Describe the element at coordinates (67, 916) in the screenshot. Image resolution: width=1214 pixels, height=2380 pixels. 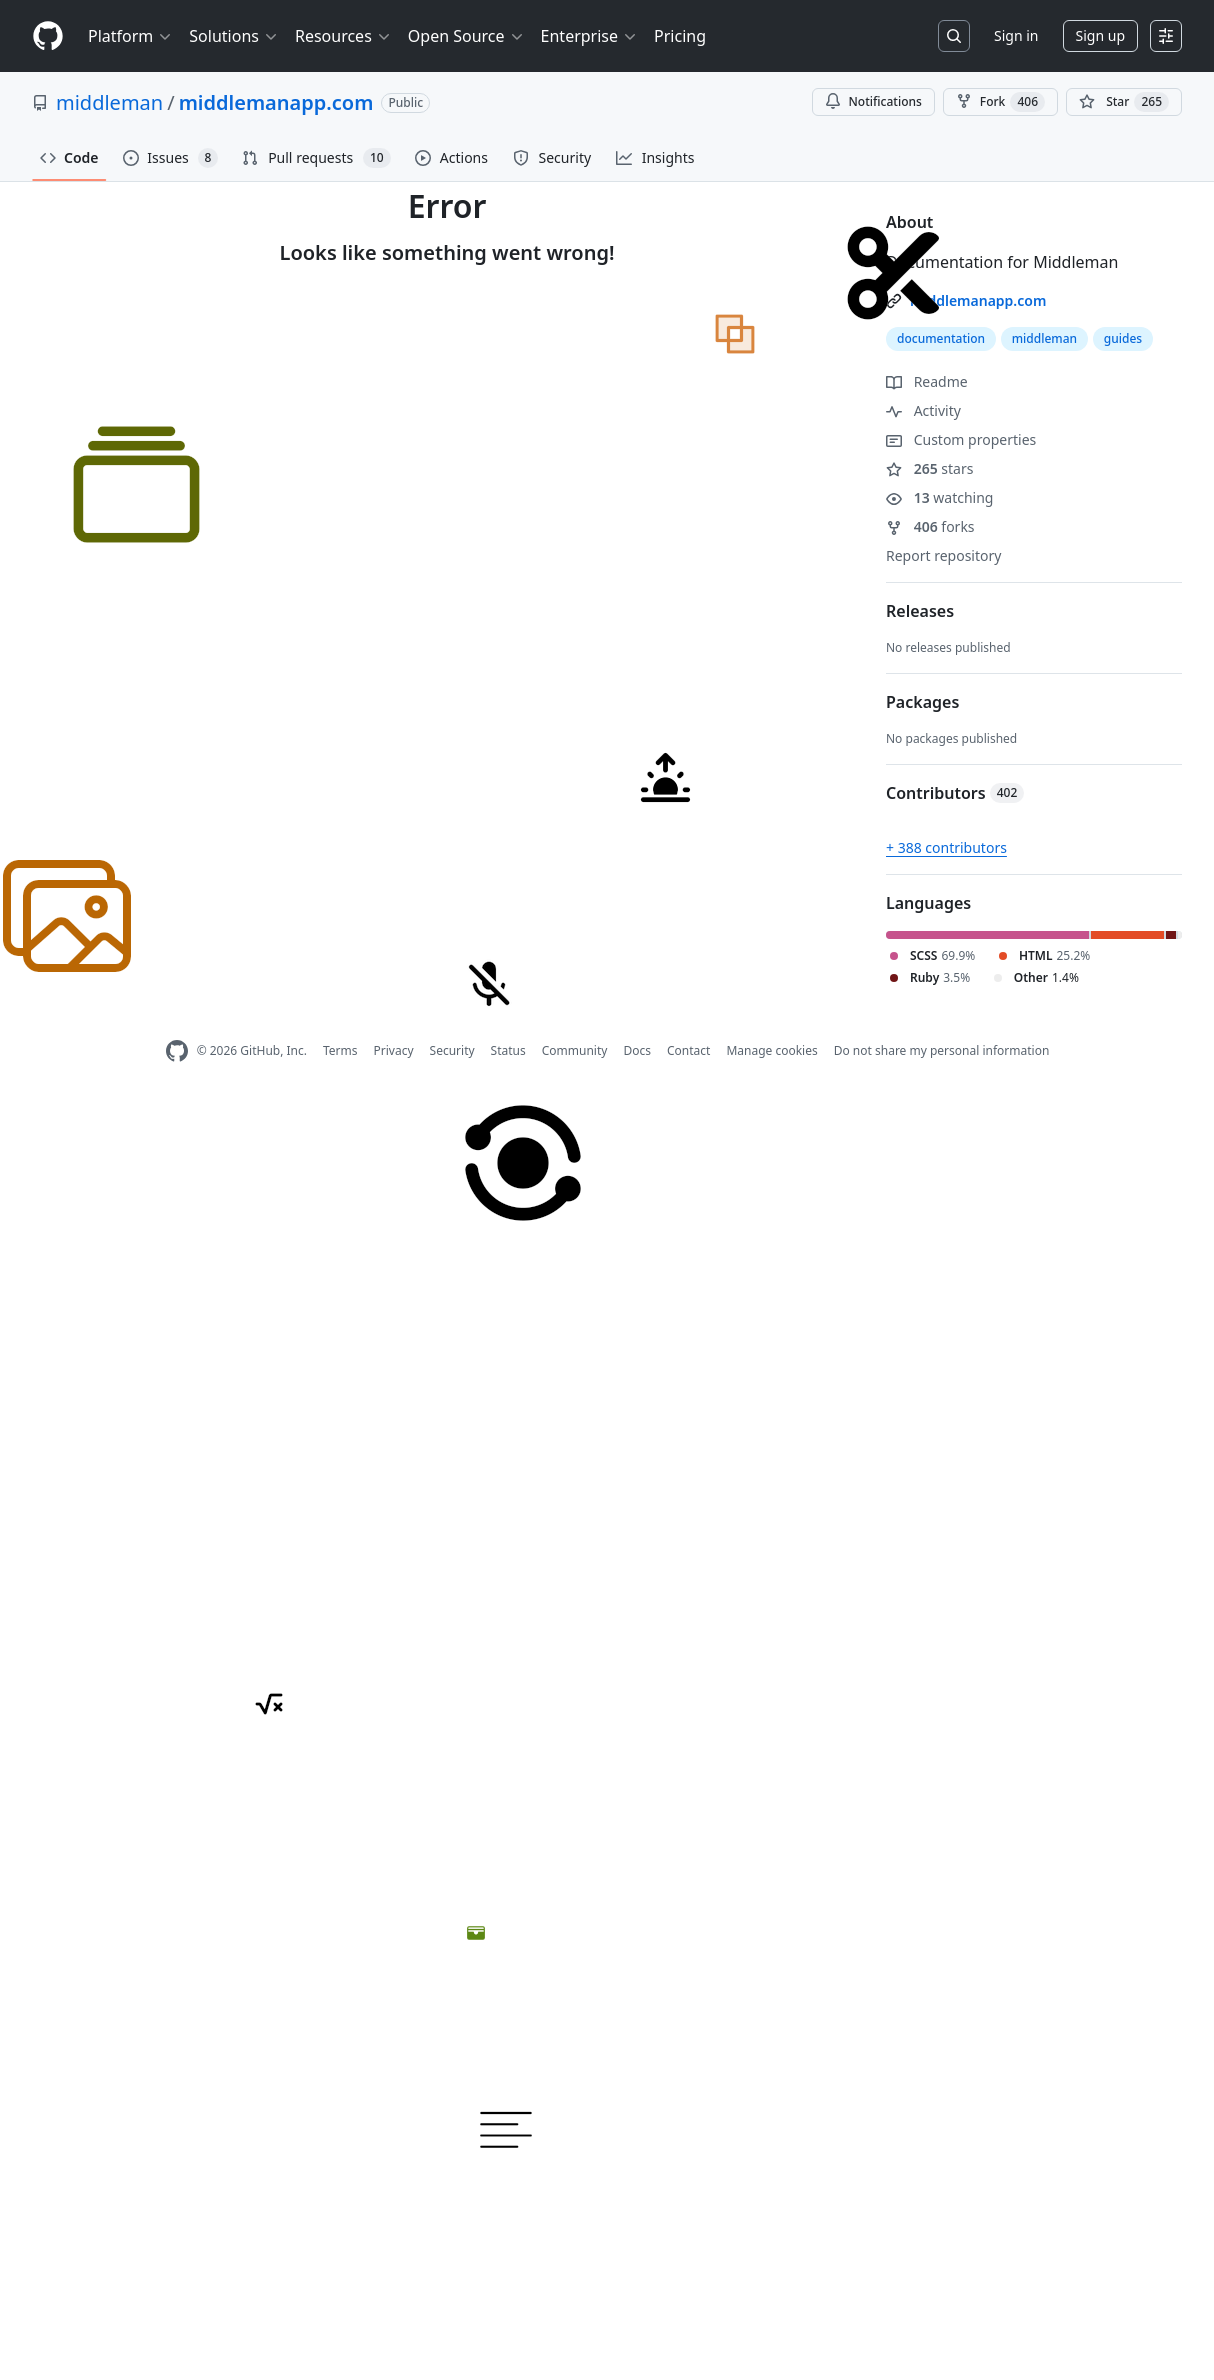
I see `view photo gallery` at that location.